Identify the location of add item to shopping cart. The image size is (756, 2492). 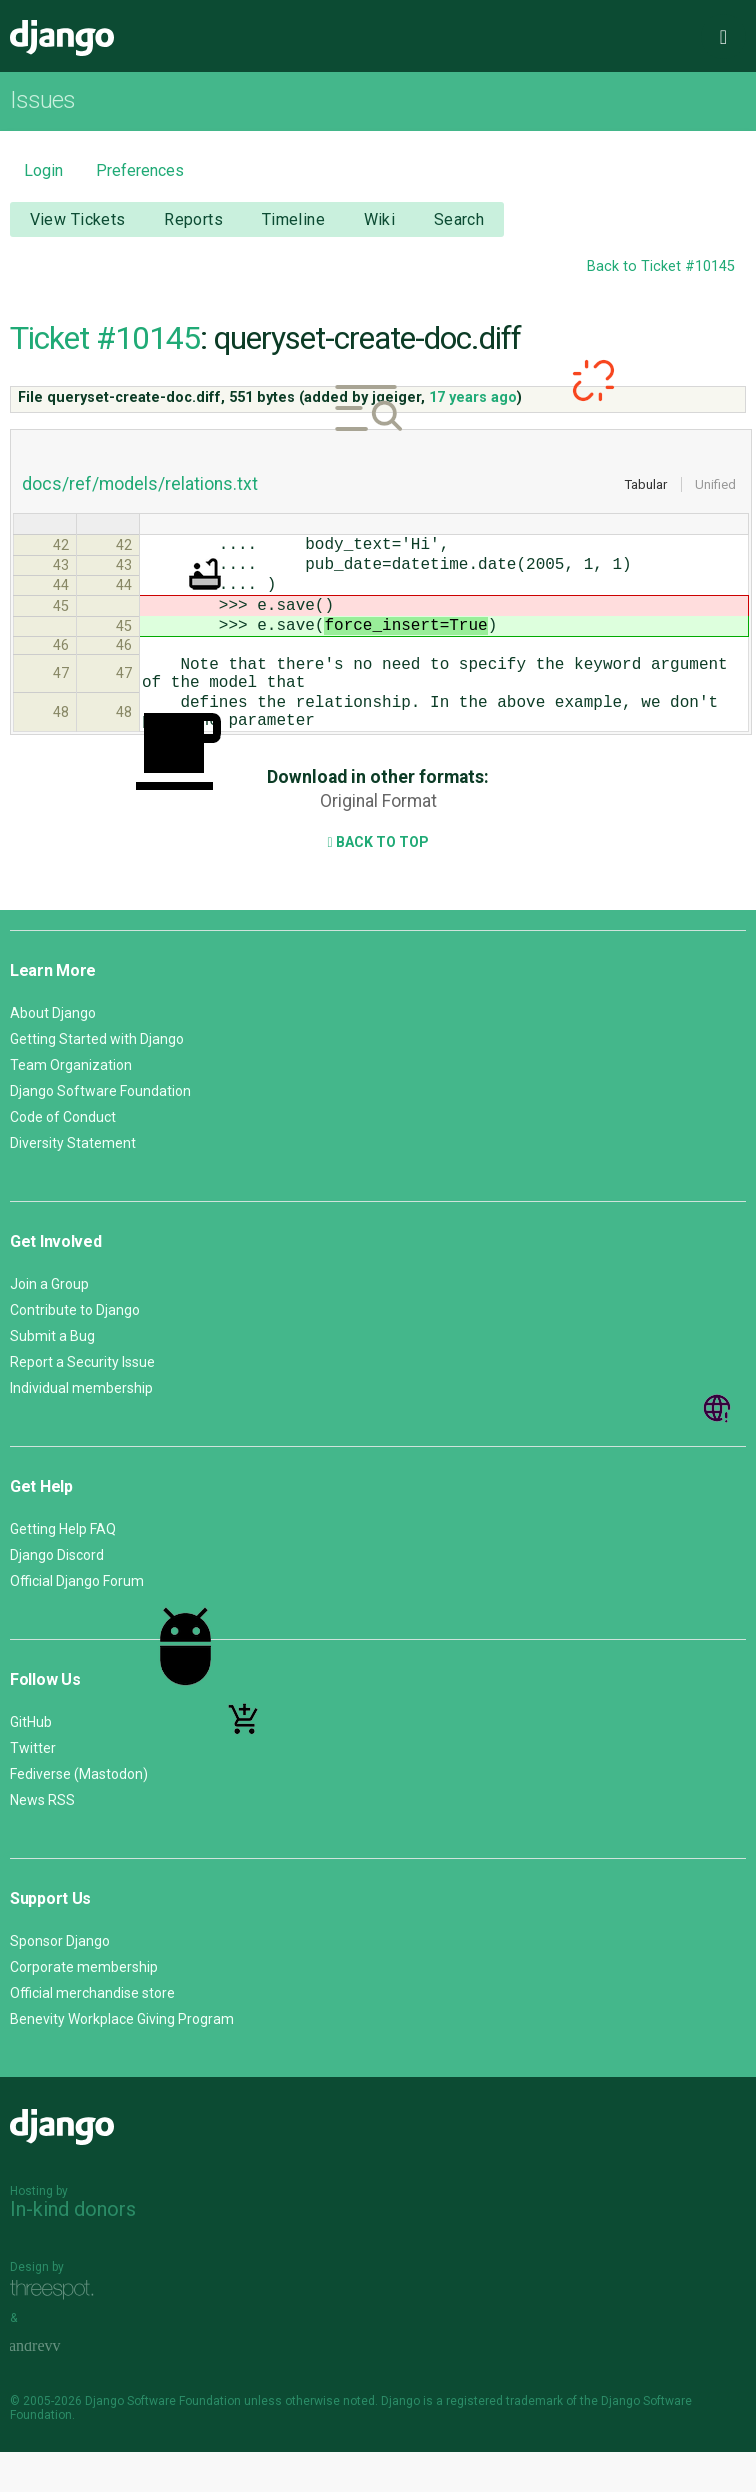
(244, 1719).